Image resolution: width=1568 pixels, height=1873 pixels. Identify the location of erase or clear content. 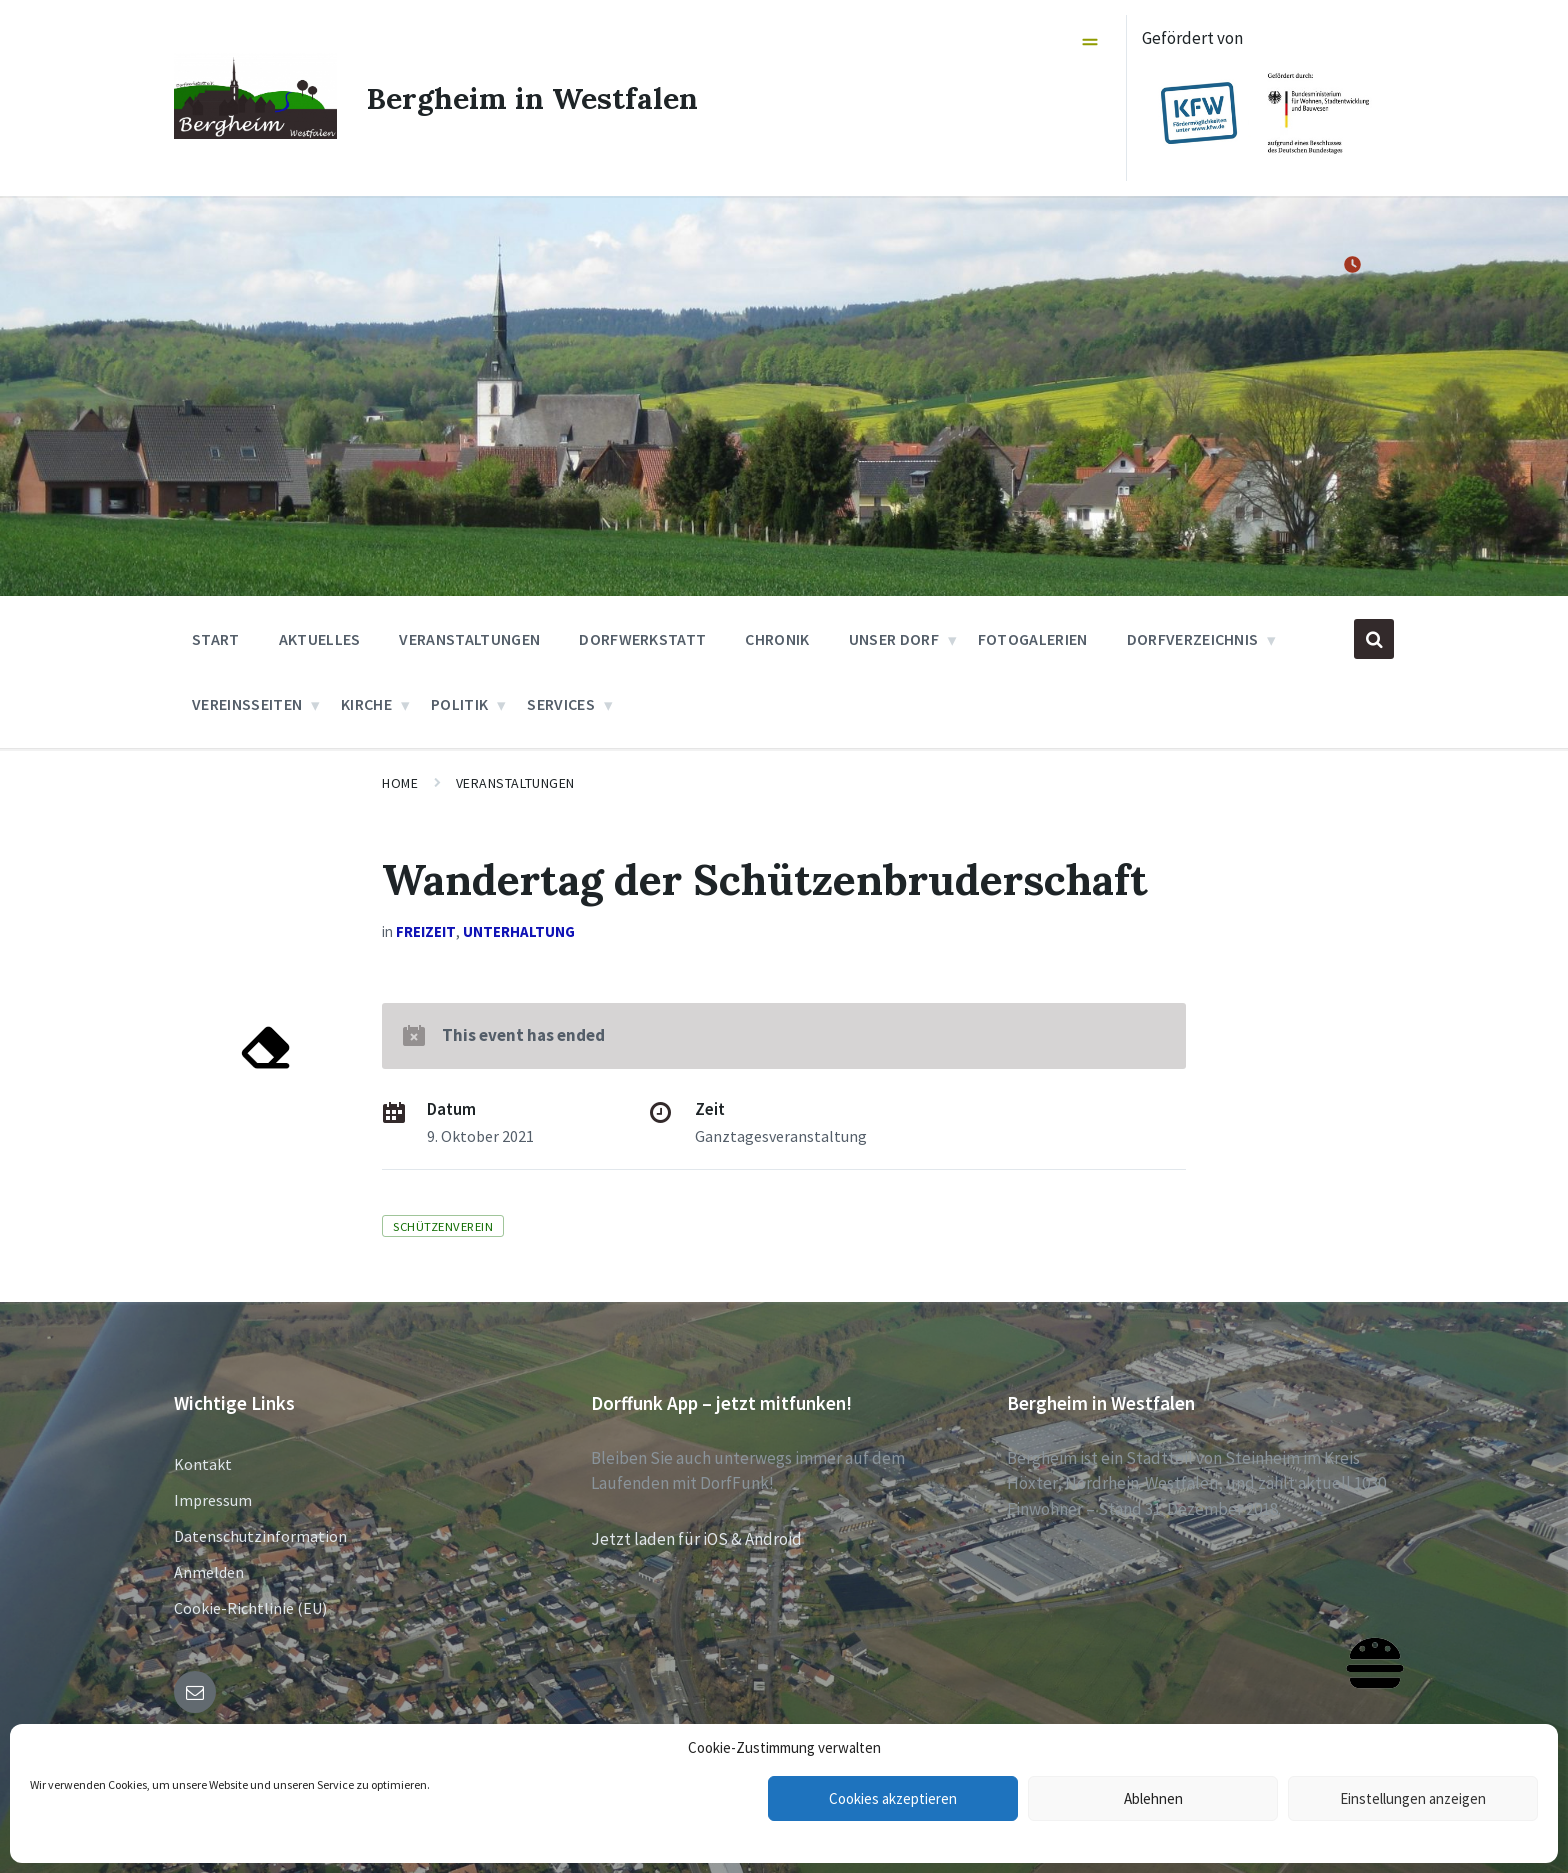
(267, 1049).